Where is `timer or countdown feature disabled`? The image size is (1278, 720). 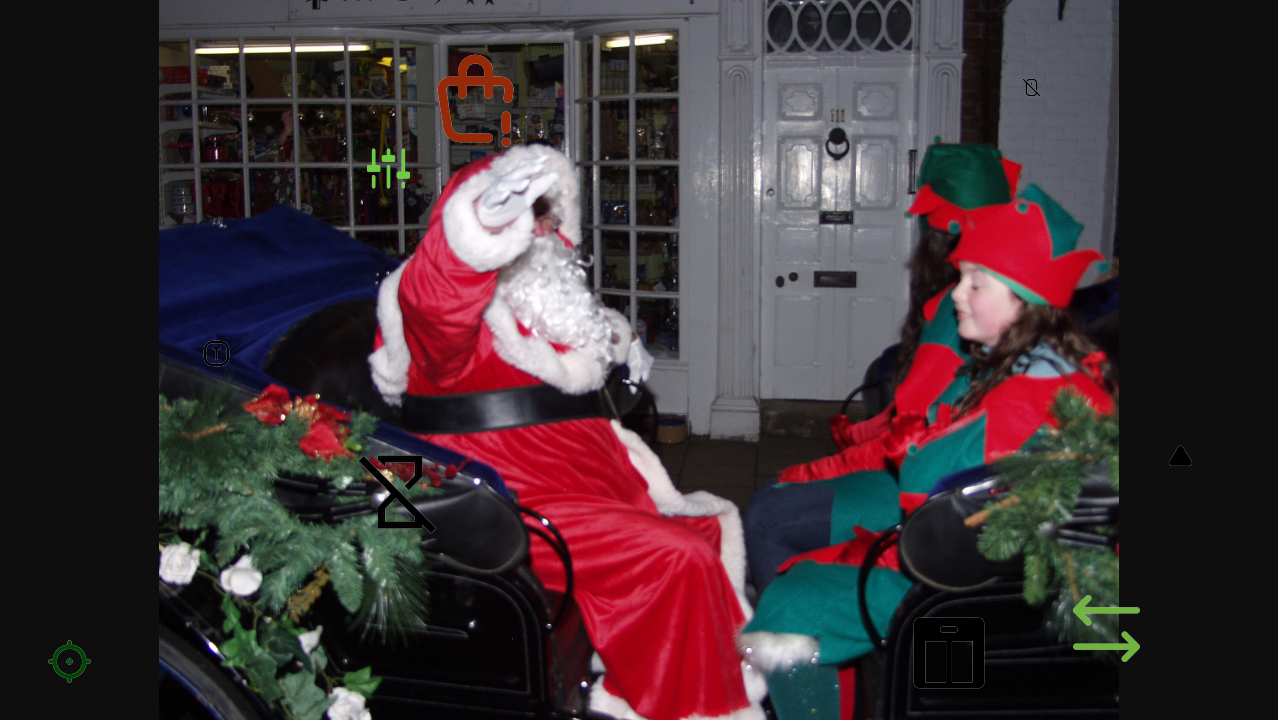 timer or countdown feature disabled is located at coordinates (400, 492).